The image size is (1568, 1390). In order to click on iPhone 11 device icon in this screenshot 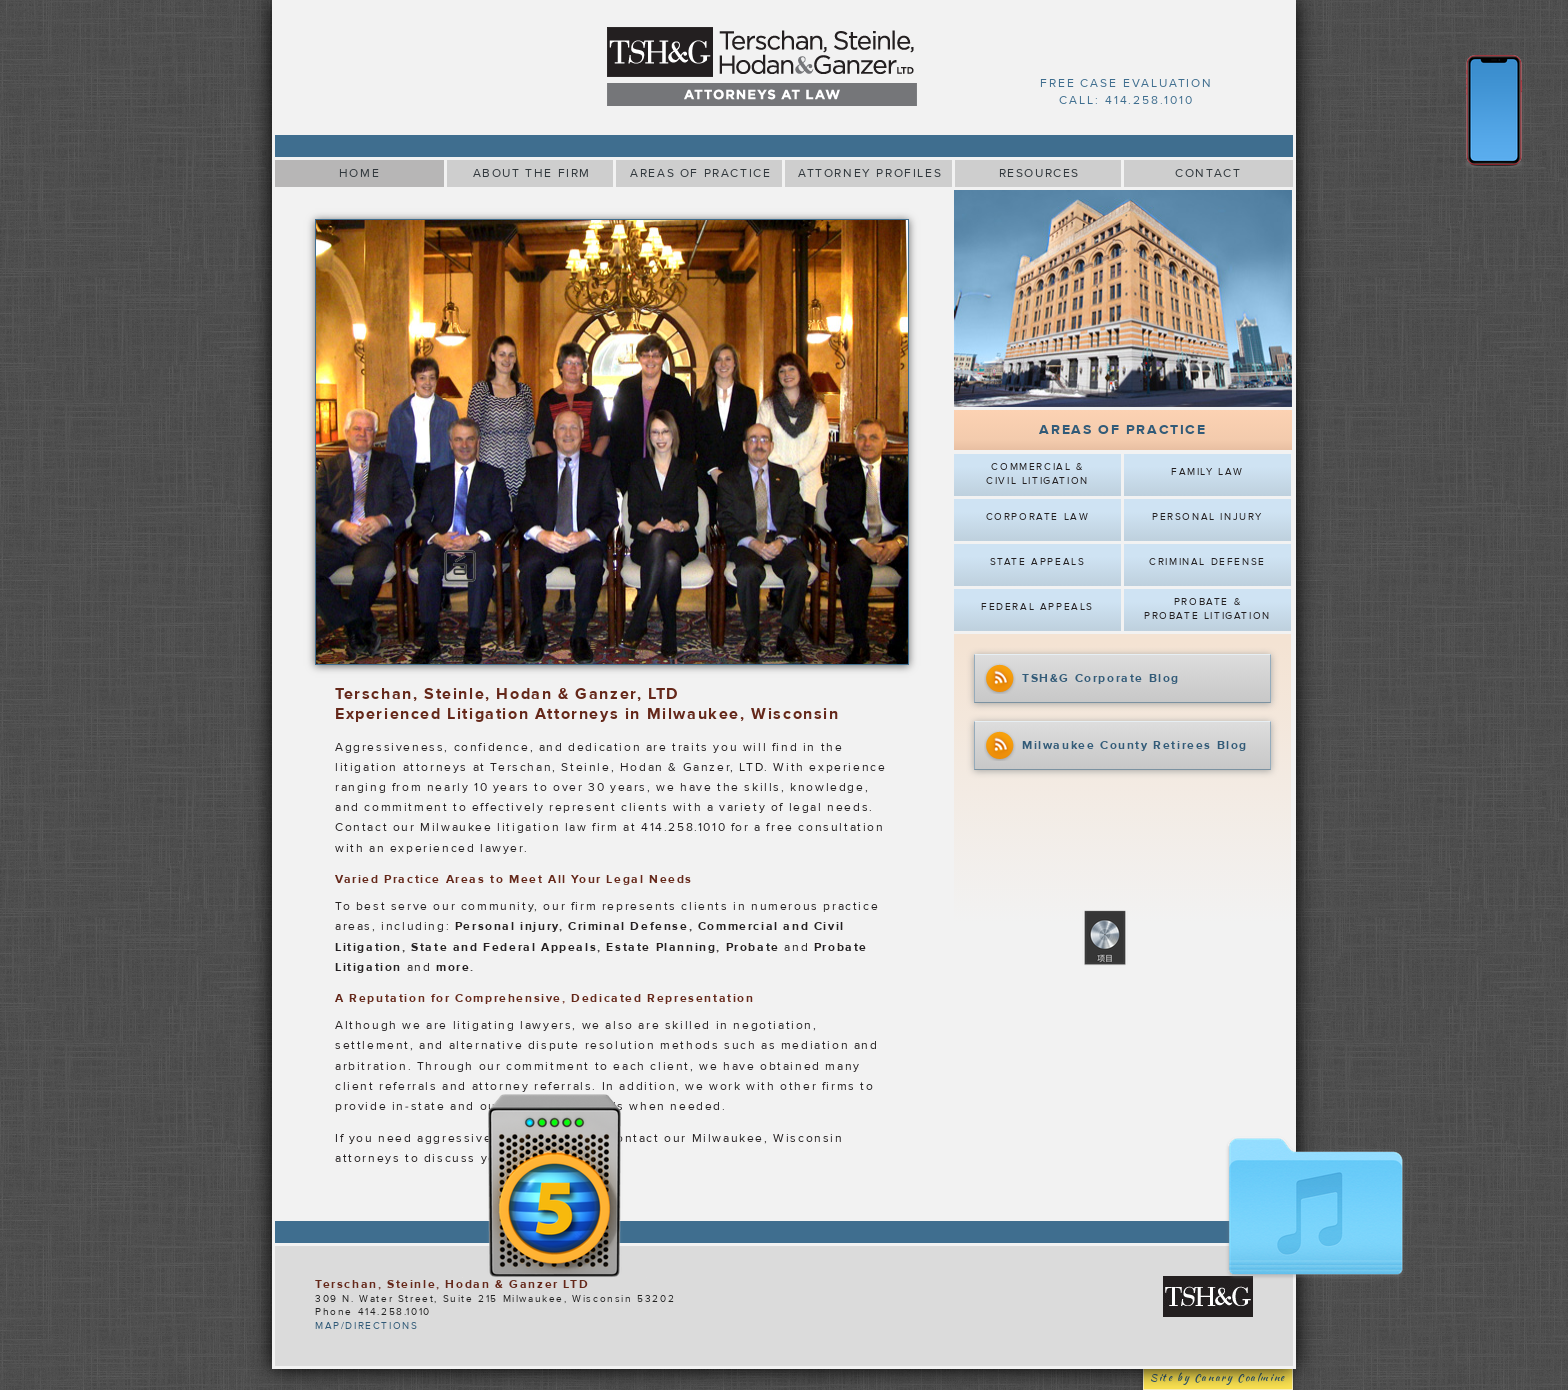, I will do `click(1494, 112)`.